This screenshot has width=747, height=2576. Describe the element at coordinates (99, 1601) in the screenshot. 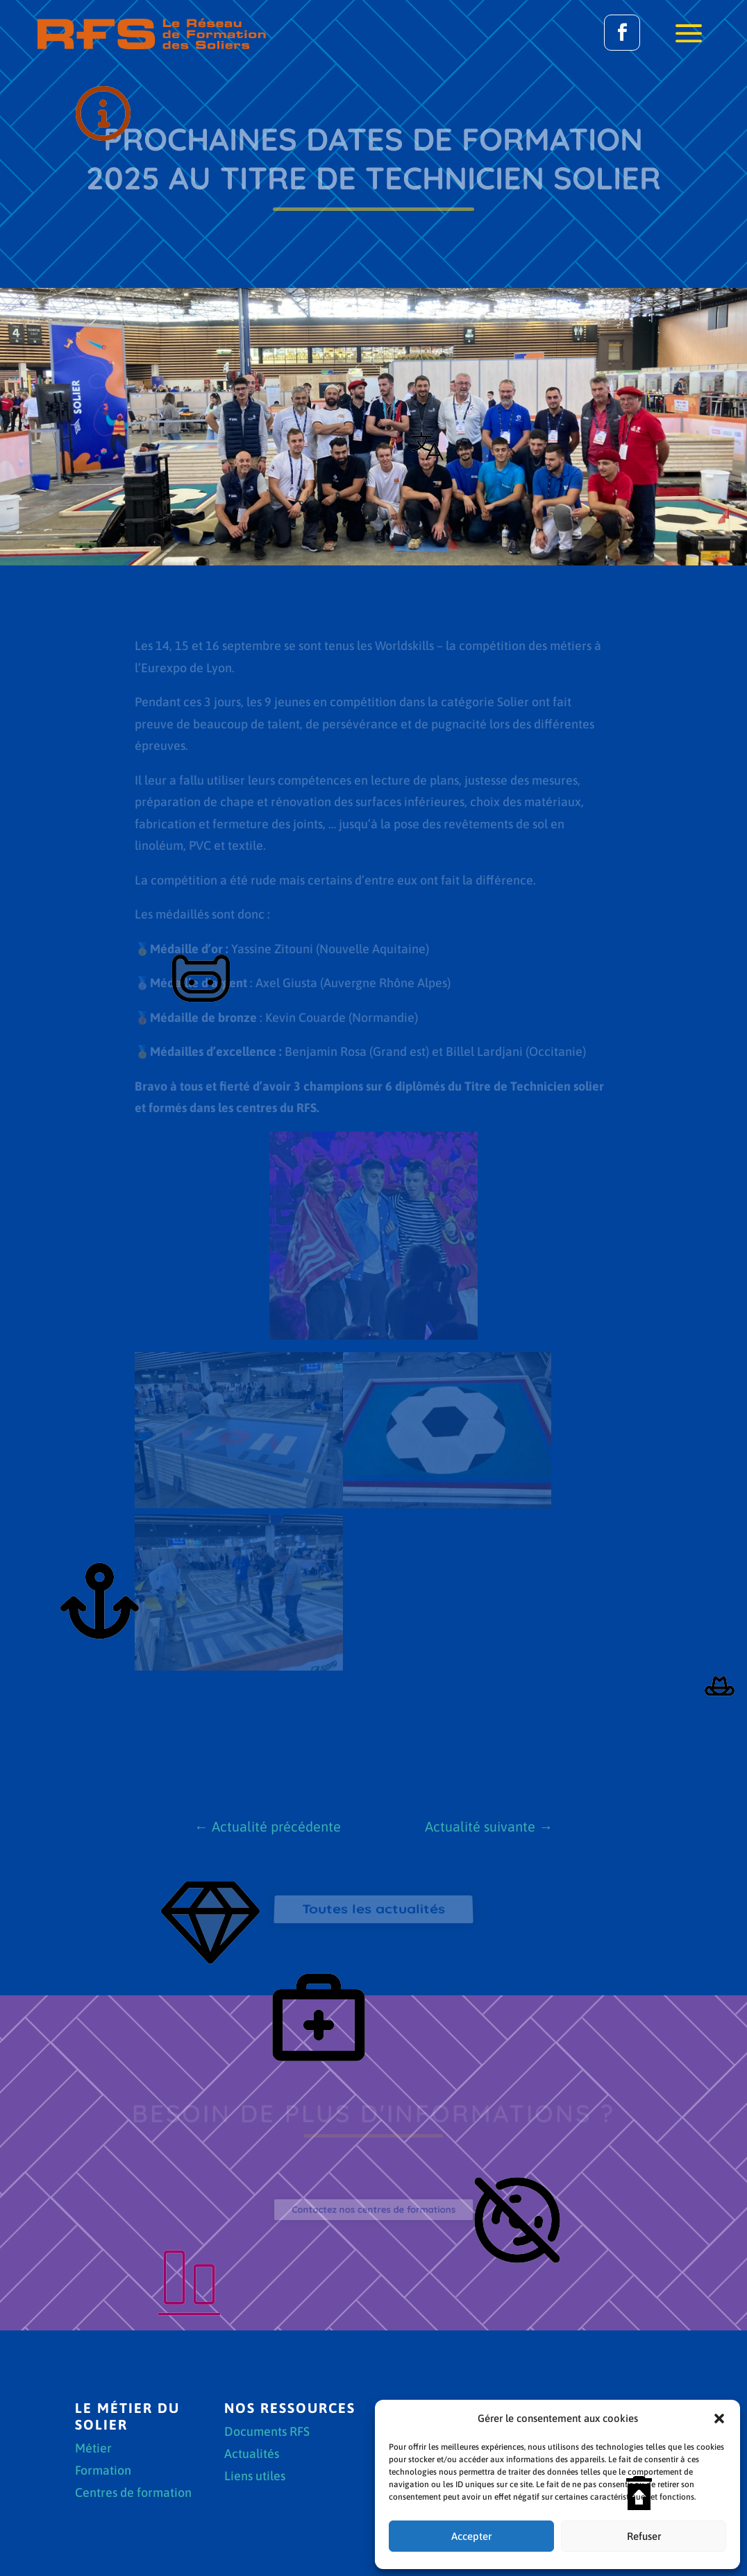

I see `create an anchor link or bookmark point` at that location.